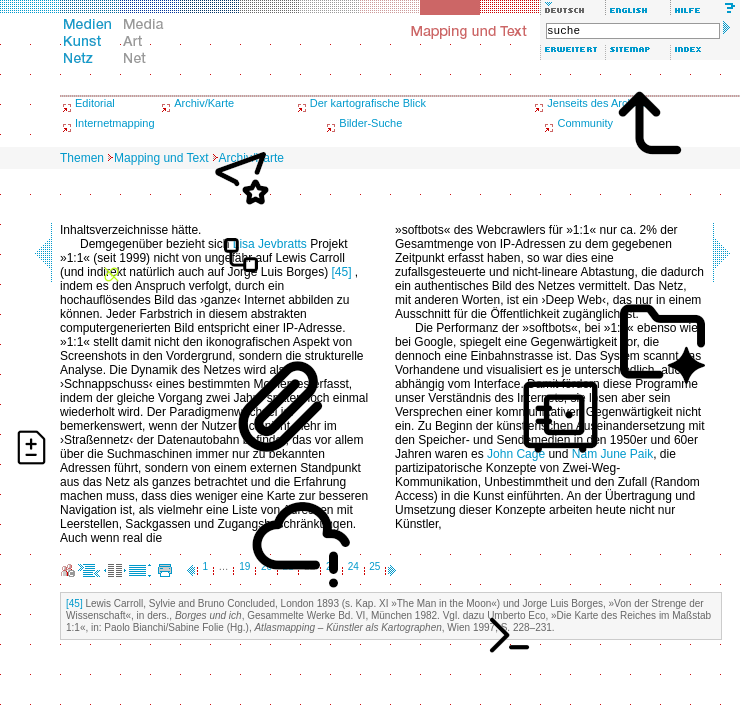 The image size is (740, 720). Describe the element at coordinates (560, 418) in the screenshot. I see `access fiscal host settings` at that location.